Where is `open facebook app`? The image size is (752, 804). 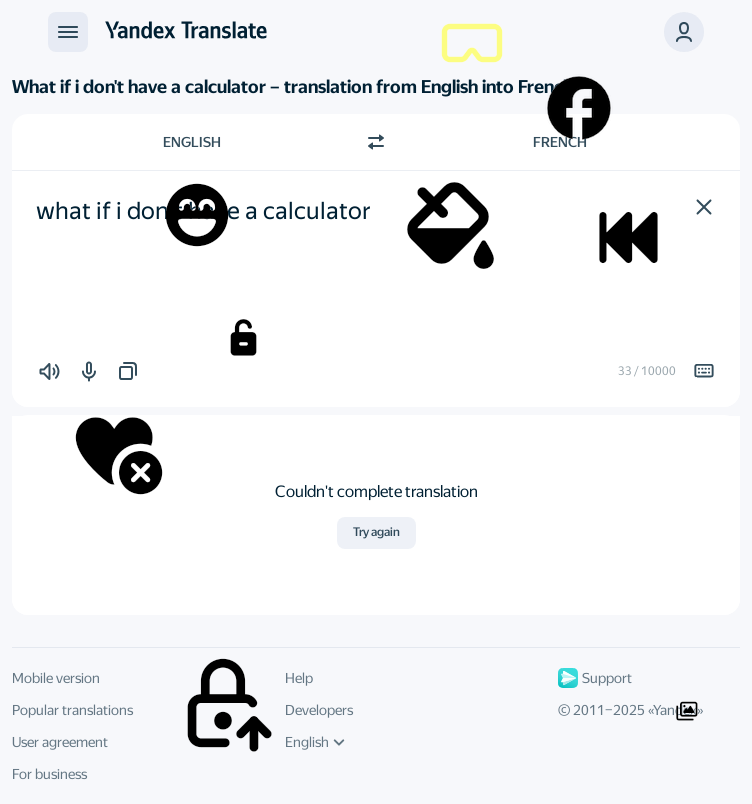 open facebook app is located at coordinates (579, 108).